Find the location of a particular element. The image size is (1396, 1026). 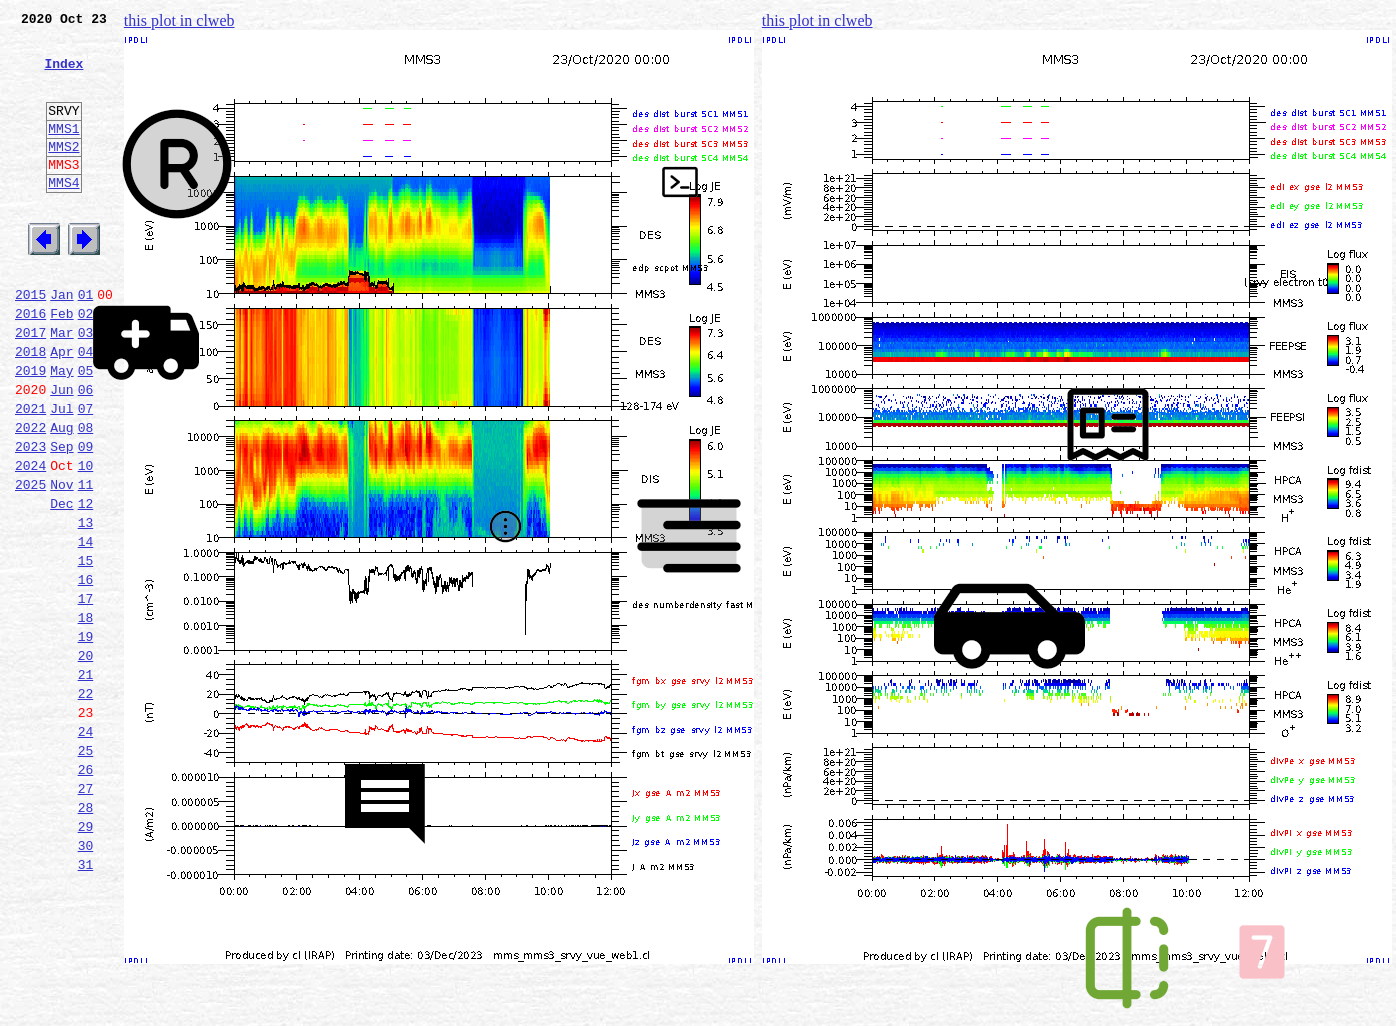

align text to the right is located at coordinates (689, 538).